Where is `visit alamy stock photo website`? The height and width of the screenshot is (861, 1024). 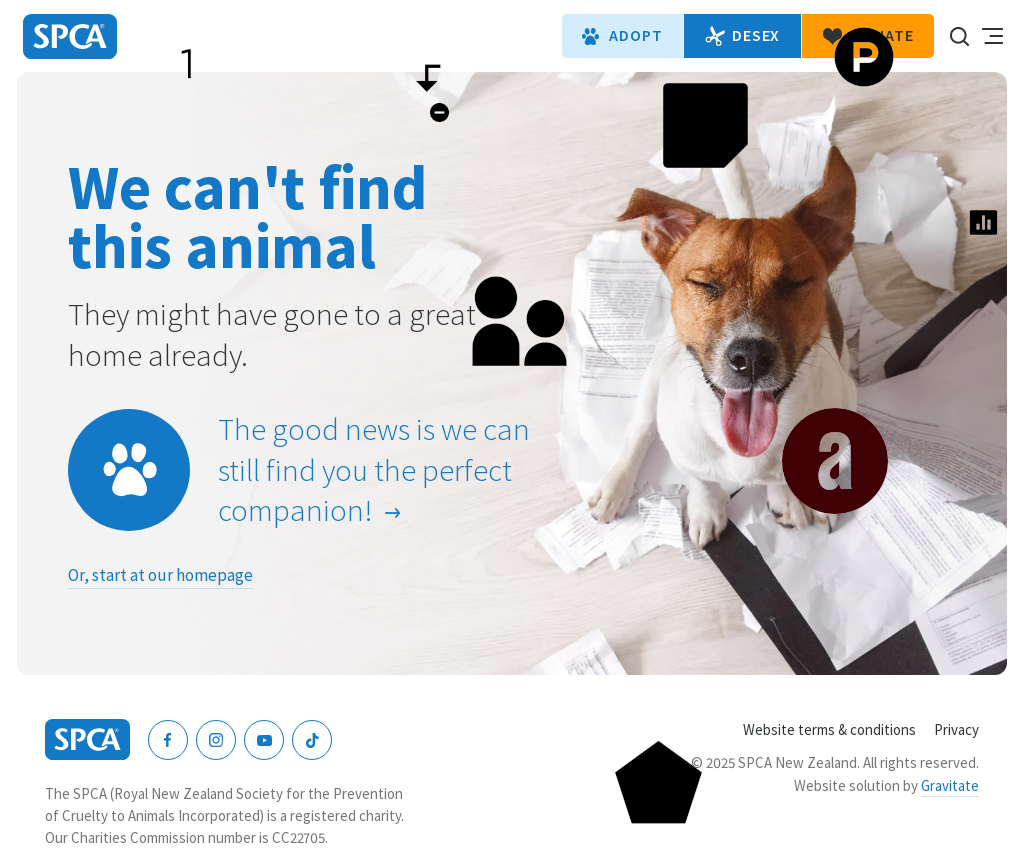
visit alamy stock photo website is located at coordinates (835, 461).